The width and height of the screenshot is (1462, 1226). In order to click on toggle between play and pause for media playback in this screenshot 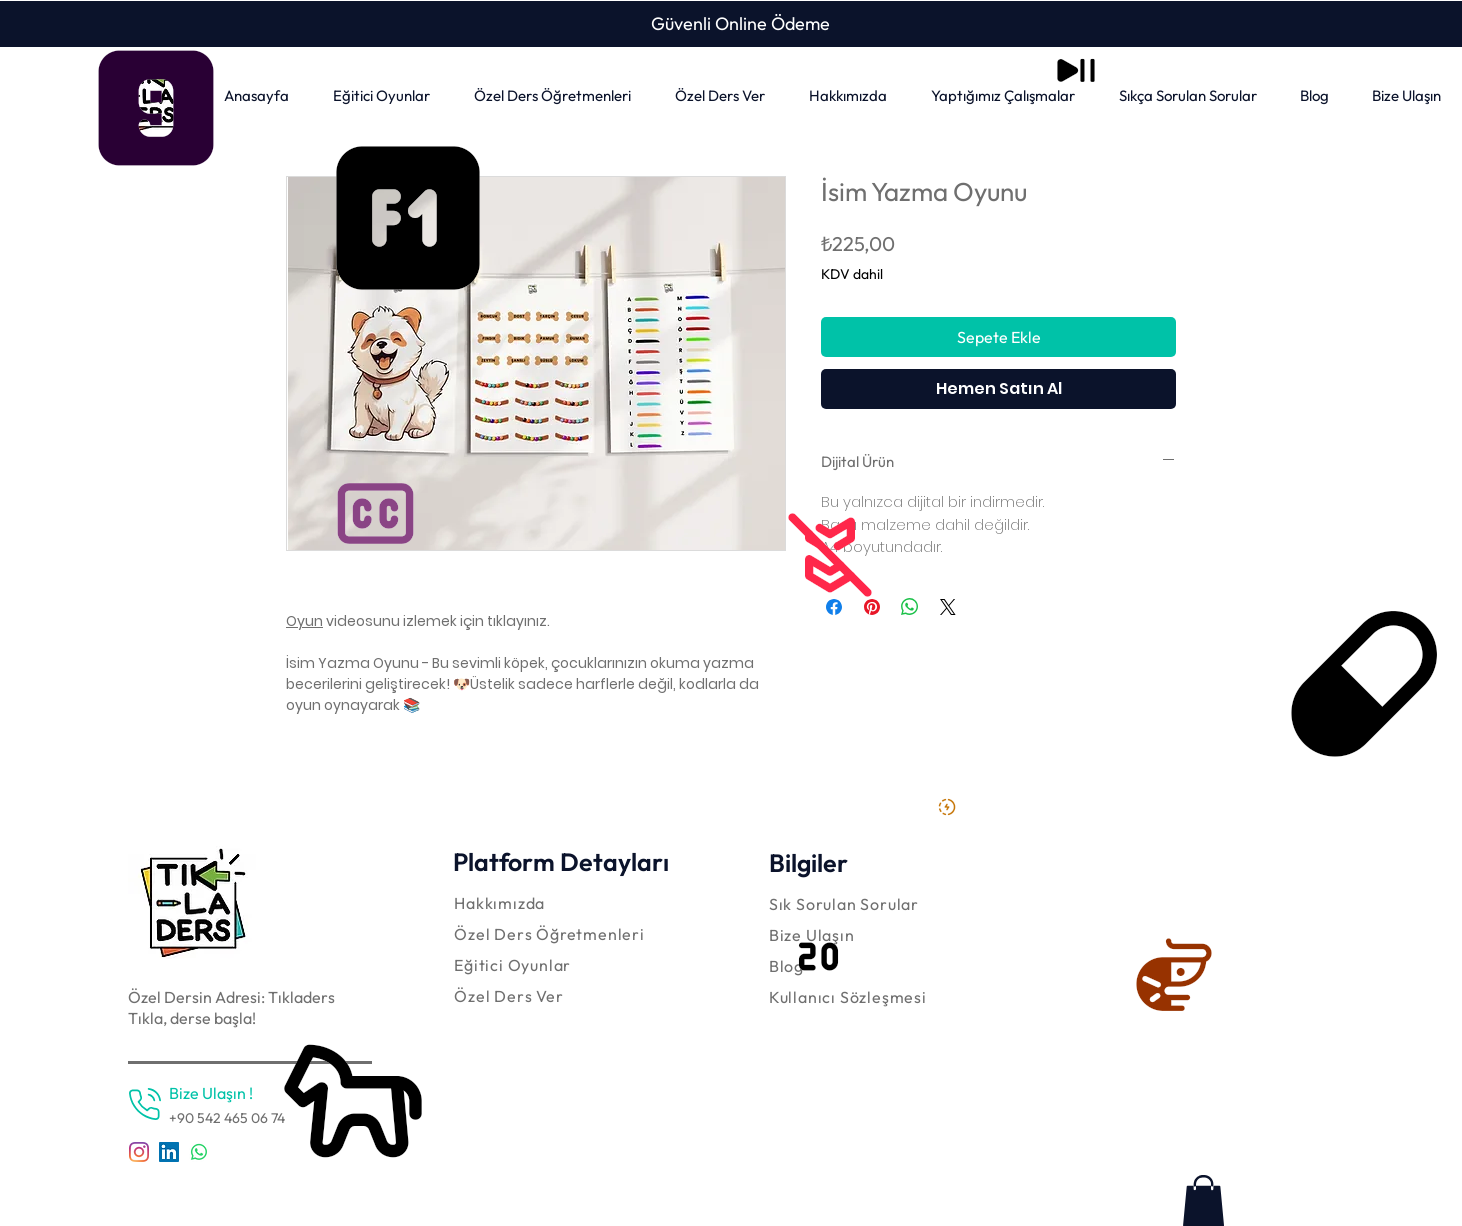, I will do `click(1076, 69)`.